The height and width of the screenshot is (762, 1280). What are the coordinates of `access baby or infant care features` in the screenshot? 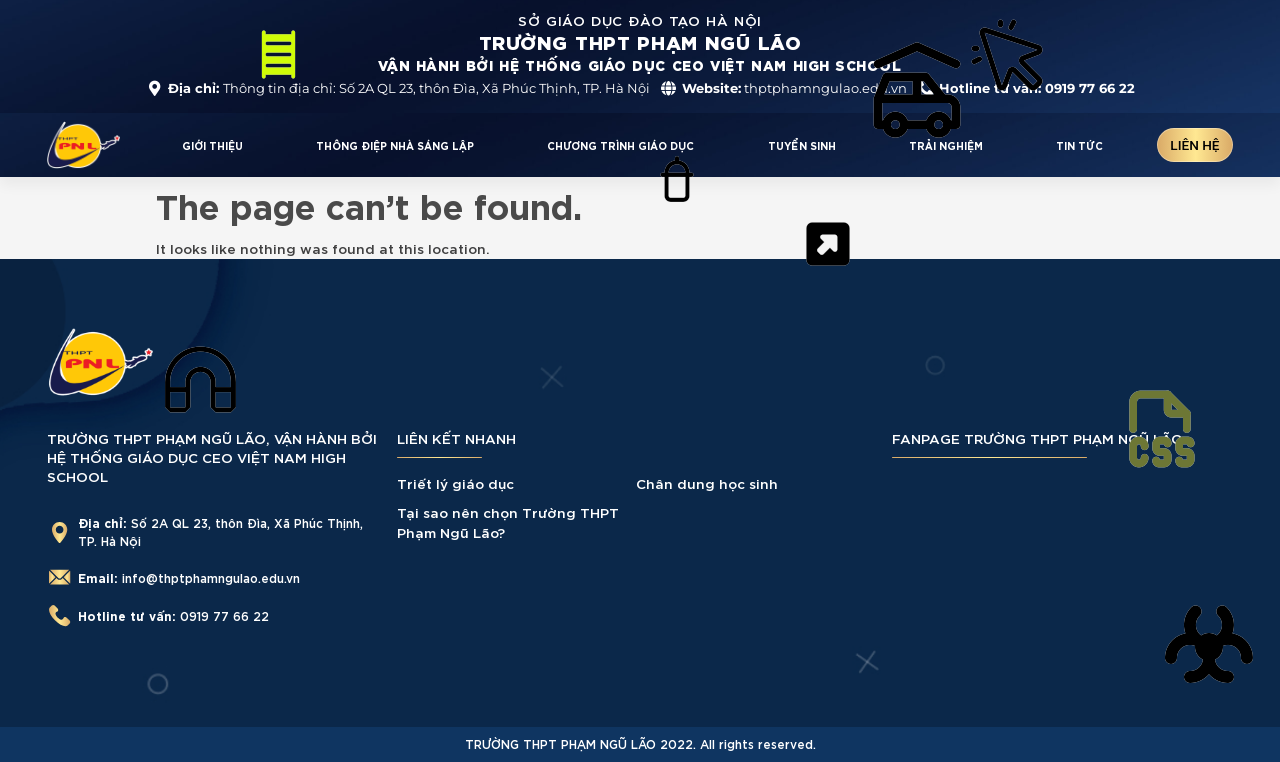 It's located at (677, 179).